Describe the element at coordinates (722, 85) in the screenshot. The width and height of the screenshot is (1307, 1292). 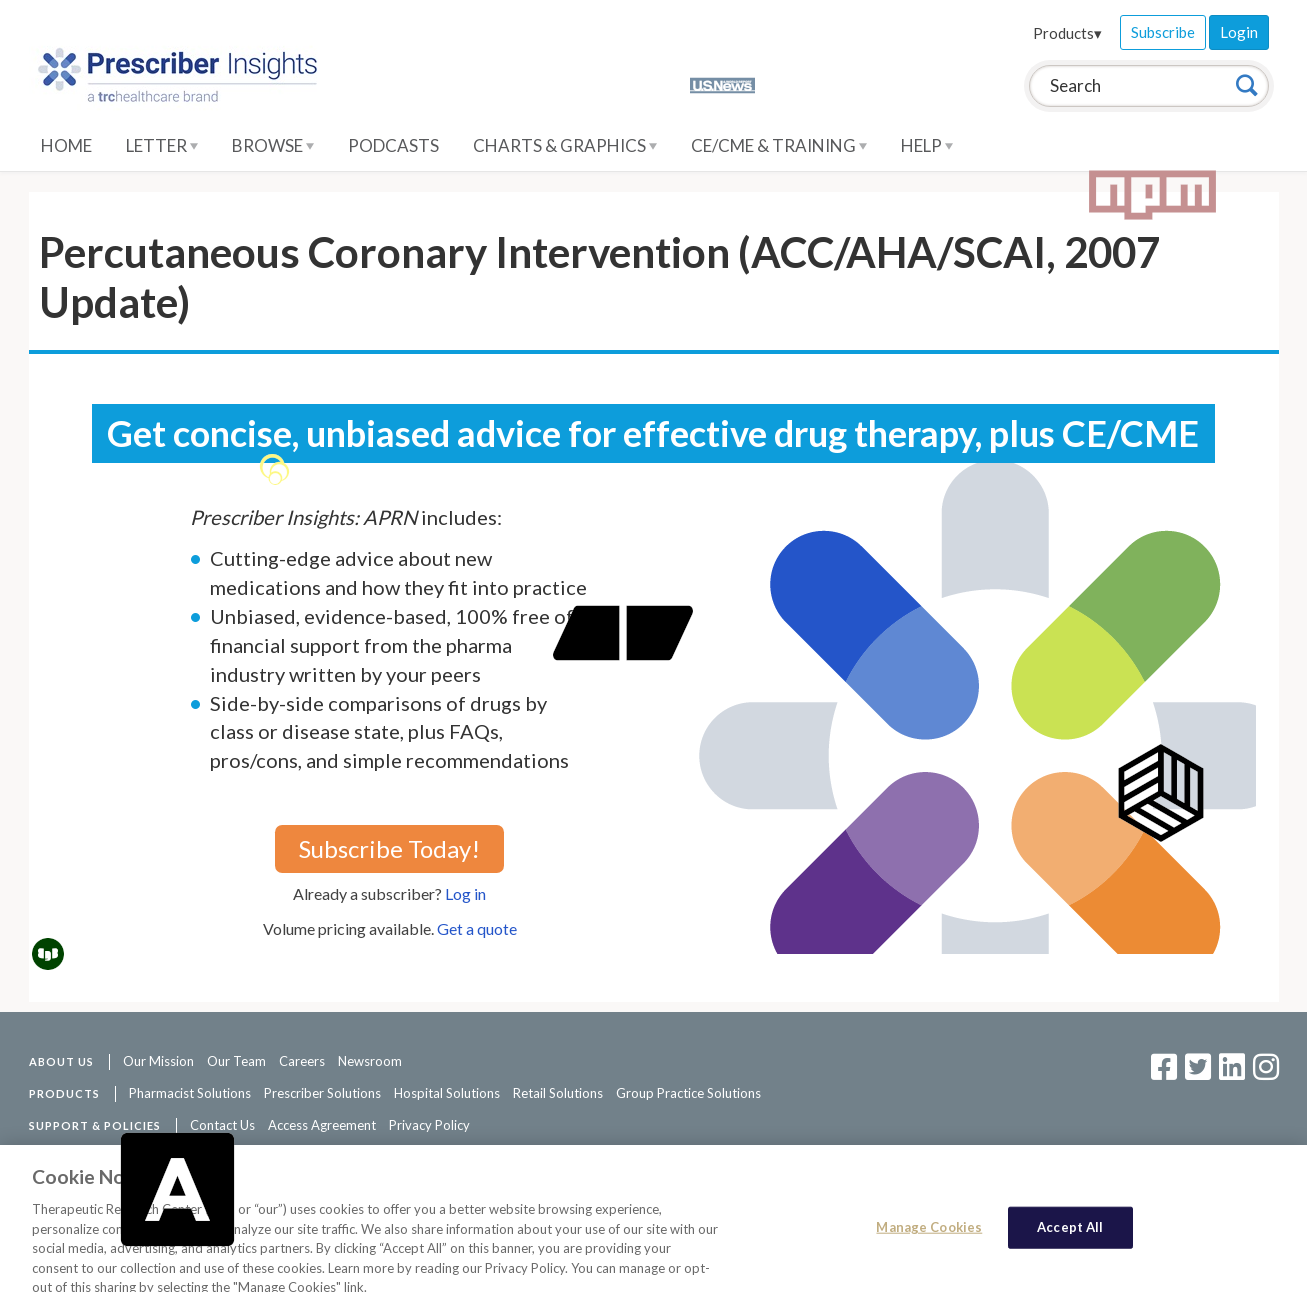
I see `visit U.S. News & World Report website` at that location.